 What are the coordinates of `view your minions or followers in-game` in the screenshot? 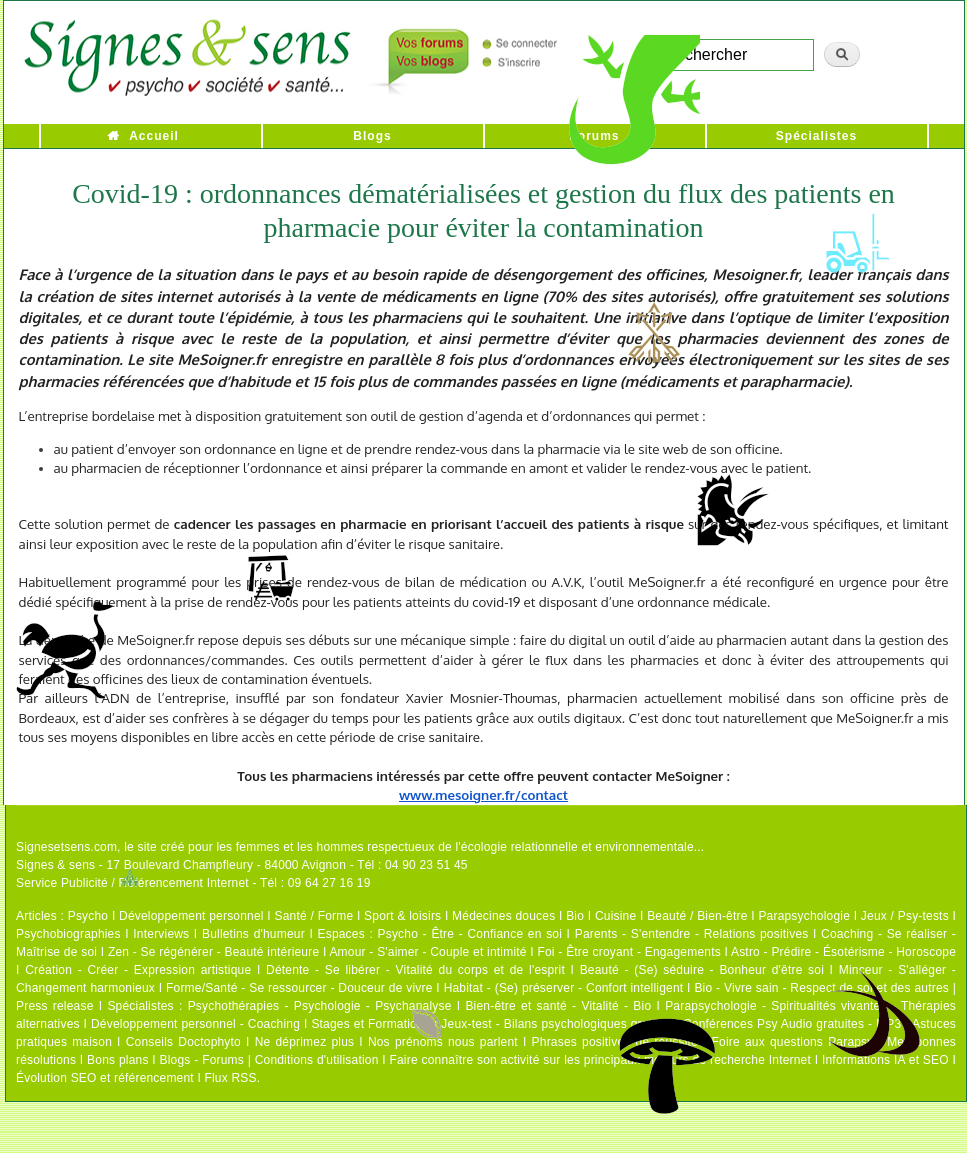 It's located at (130, 878).